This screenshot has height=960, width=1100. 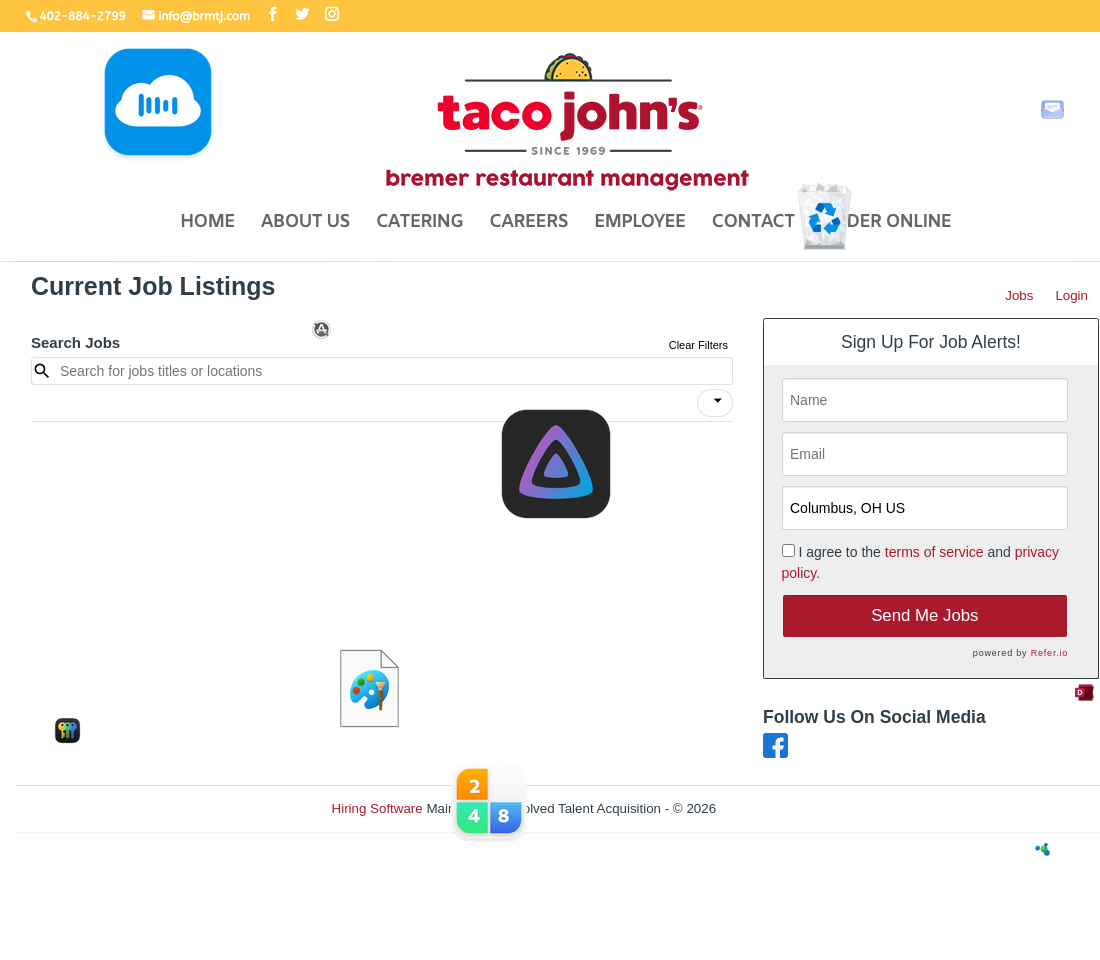 What do you see at coordinates (67, 730) in the screenshot?
I see `open the passwords app` at bounding box center [67, 730].